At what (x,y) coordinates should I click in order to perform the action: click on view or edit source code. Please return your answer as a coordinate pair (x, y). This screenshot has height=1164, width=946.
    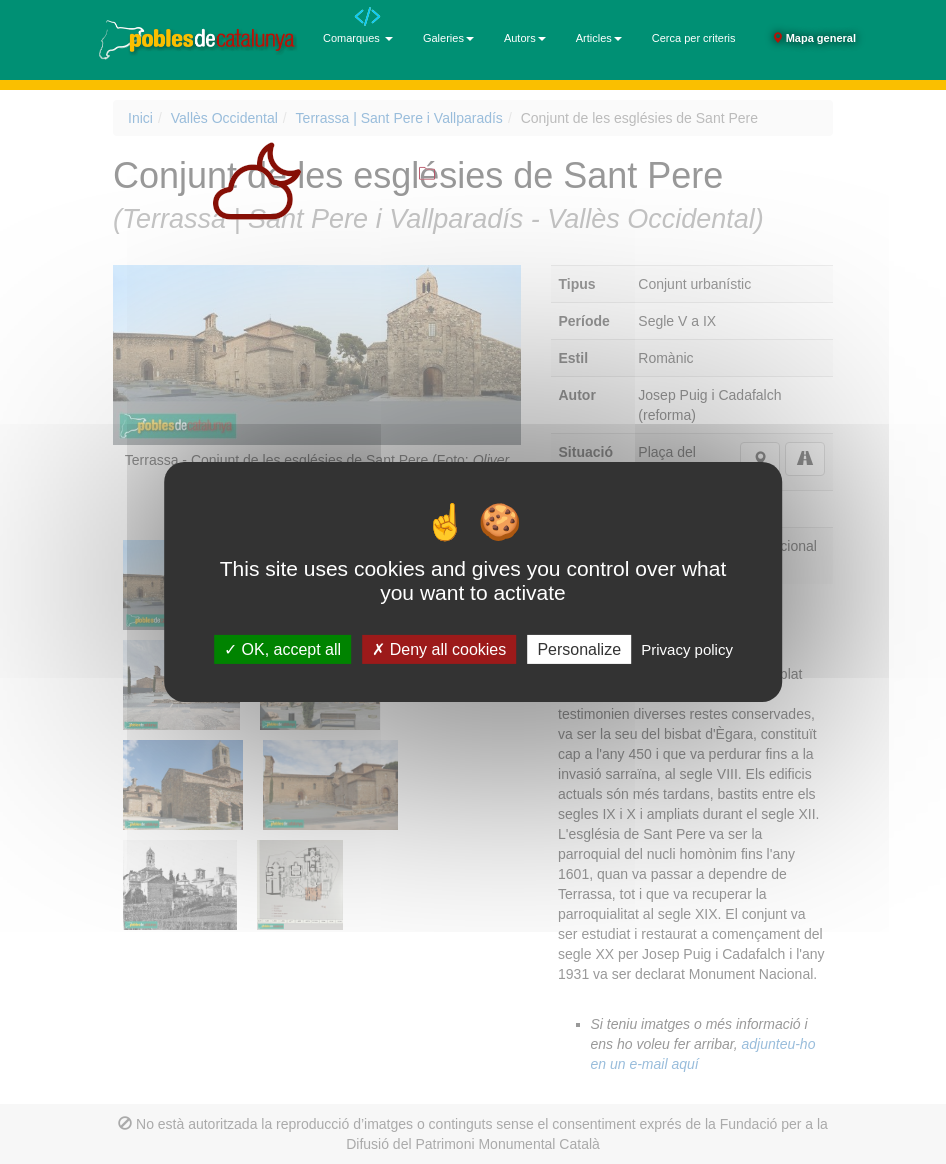
    Looking at the image, I should click on (367, 16).